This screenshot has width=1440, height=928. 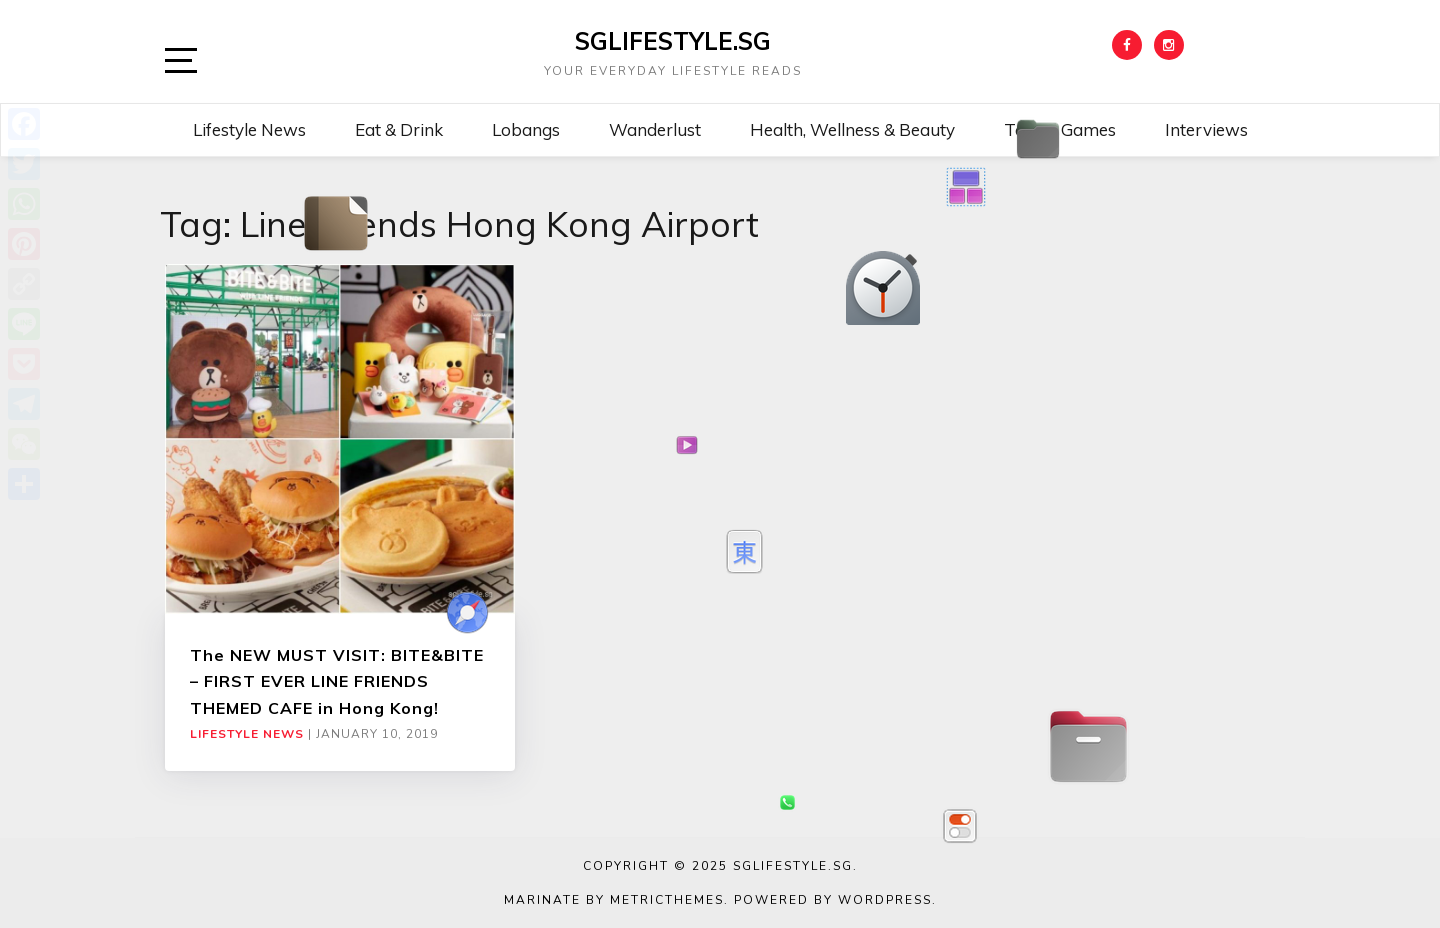 I want to click on open system settings or preferences, so click(x=960, y=826).